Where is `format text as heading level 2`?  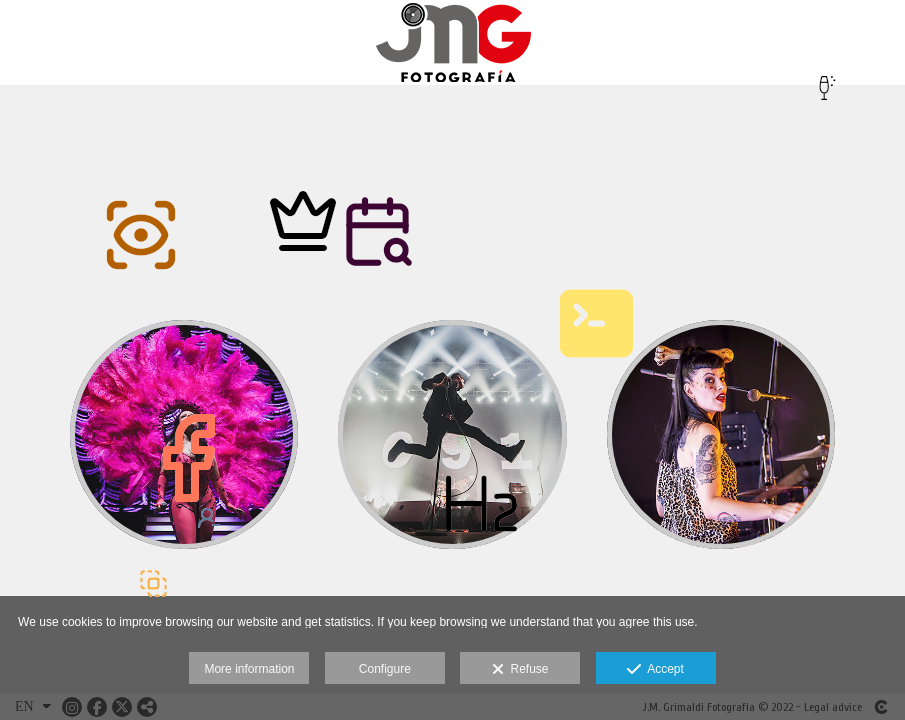
format text as heading level 2 is located at coordinates (481, 503).